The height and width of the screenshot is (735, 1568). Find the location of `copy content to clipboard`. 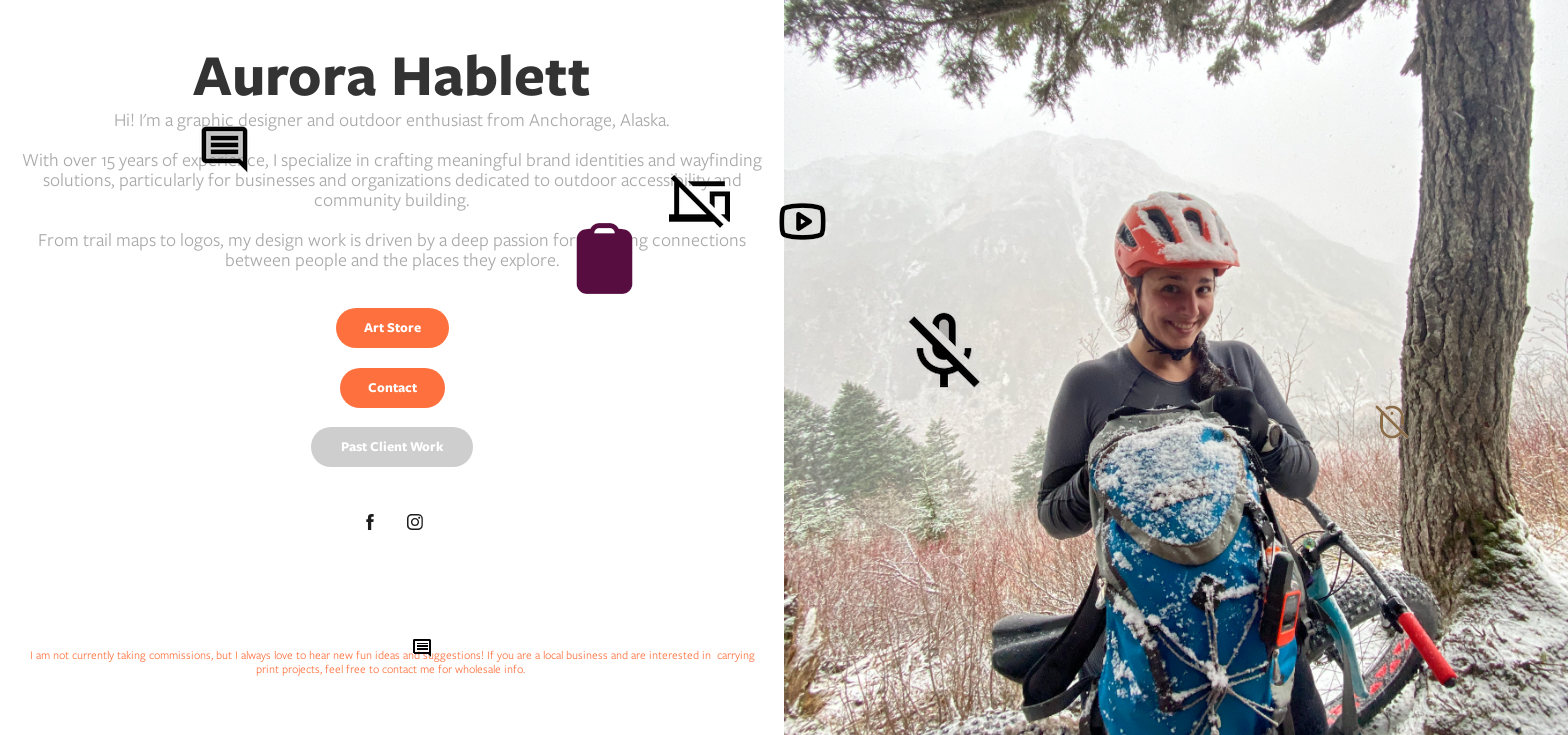

copy content to clipboard is located at coordinates (604, 258).